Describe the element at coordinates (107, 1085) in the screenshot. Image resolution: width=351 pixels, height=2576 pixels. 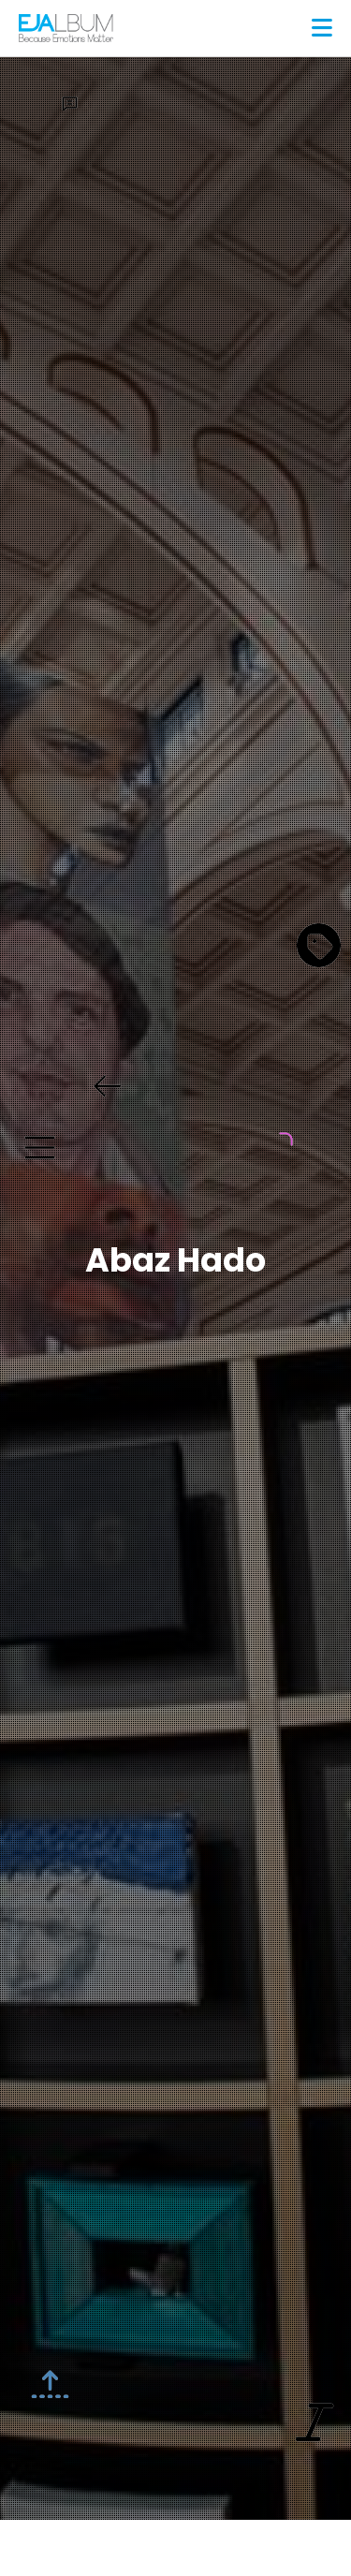
I see `go back to the previous page` at that location.